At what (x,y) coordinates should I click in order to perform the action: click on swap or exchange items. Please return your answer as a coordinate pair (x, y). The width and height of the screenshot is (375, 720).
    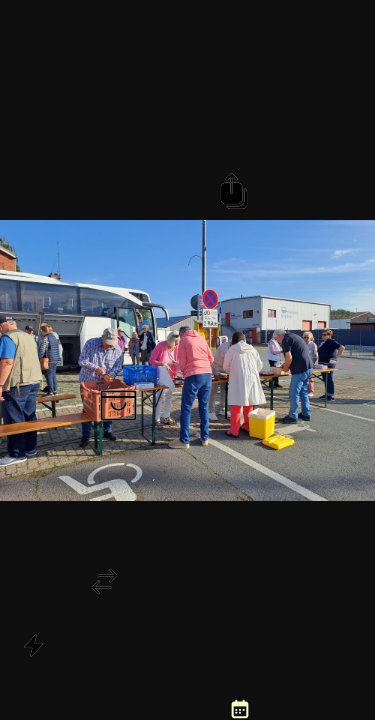
    Looking at the image, I should click on (104, 581).